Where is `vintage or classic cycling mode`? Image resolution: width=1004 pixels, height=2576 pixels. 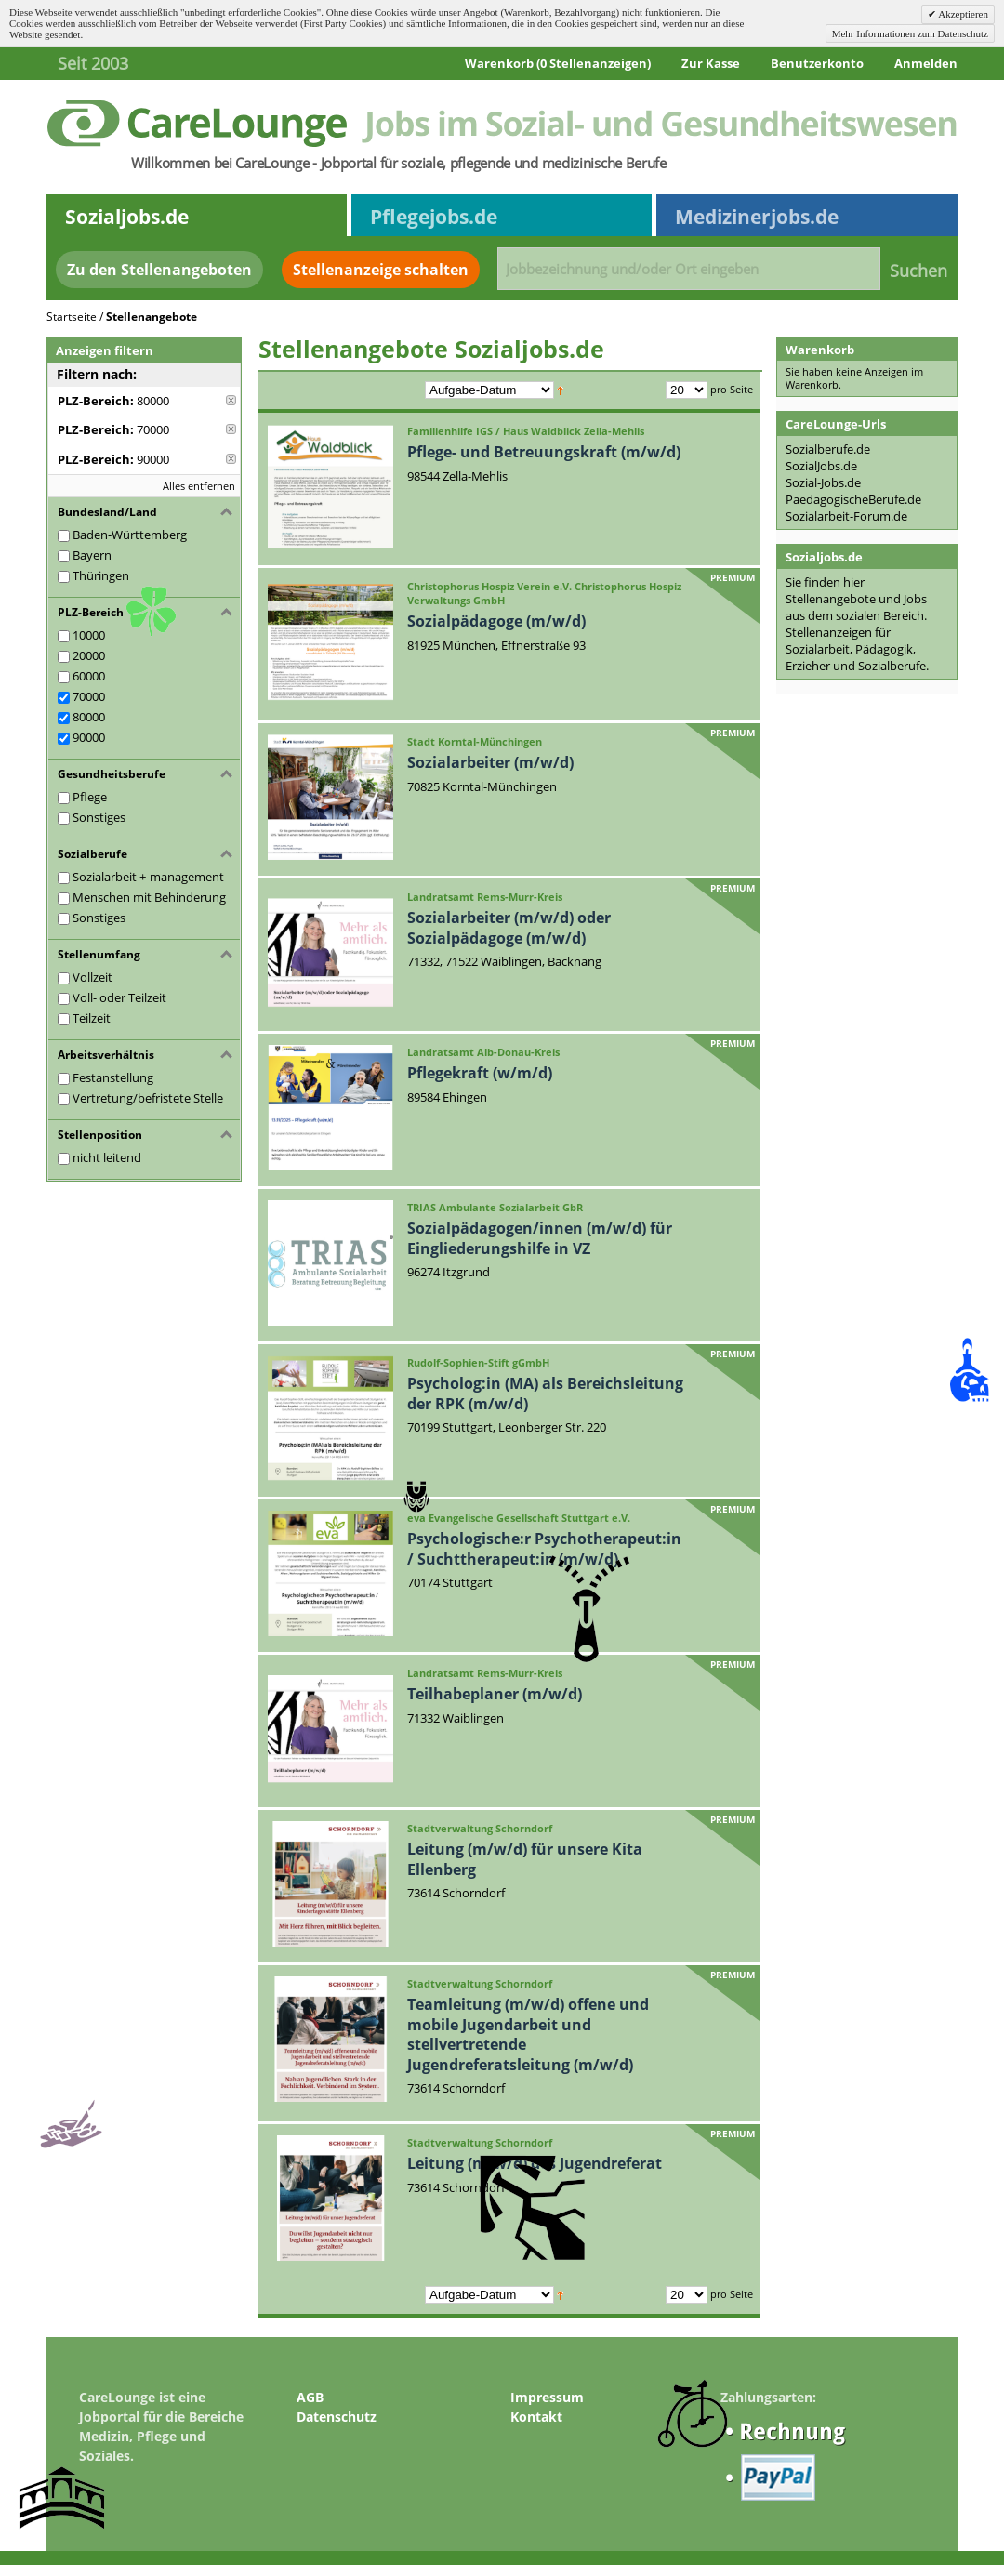 vintage or classic cycling mode is located at coordinates (693, 2412).